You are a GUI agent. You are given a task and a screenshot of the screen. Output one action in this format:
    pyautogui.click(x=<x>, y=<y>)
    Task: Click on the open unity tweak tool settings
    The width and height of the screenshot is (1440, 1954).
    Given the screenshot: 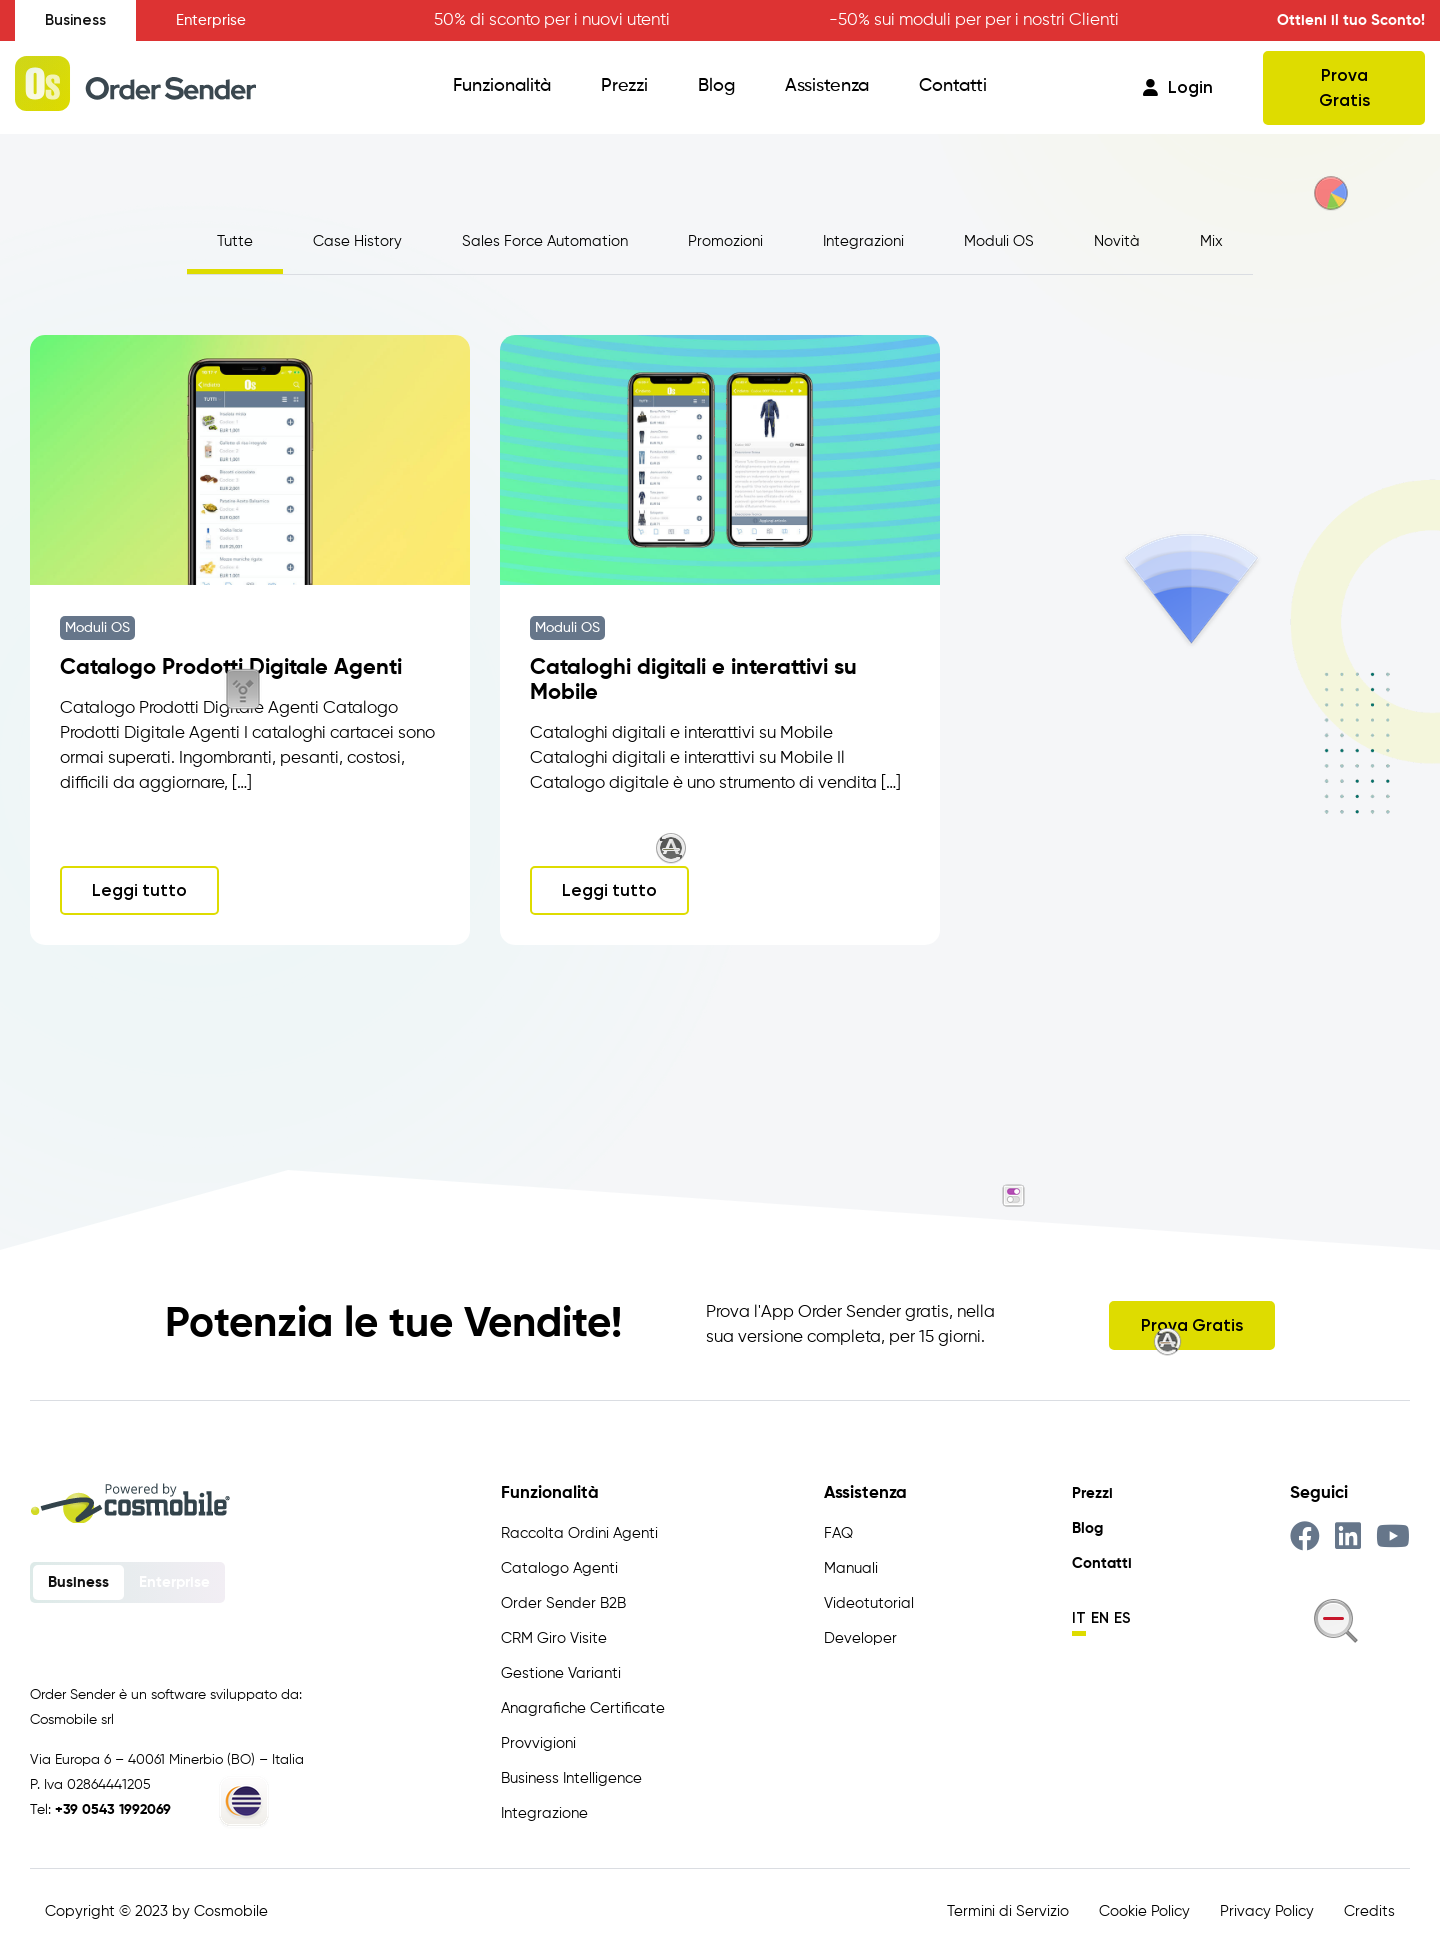 What is the action you would take?
    pyautogui.click(x=1013, y=1195)
    